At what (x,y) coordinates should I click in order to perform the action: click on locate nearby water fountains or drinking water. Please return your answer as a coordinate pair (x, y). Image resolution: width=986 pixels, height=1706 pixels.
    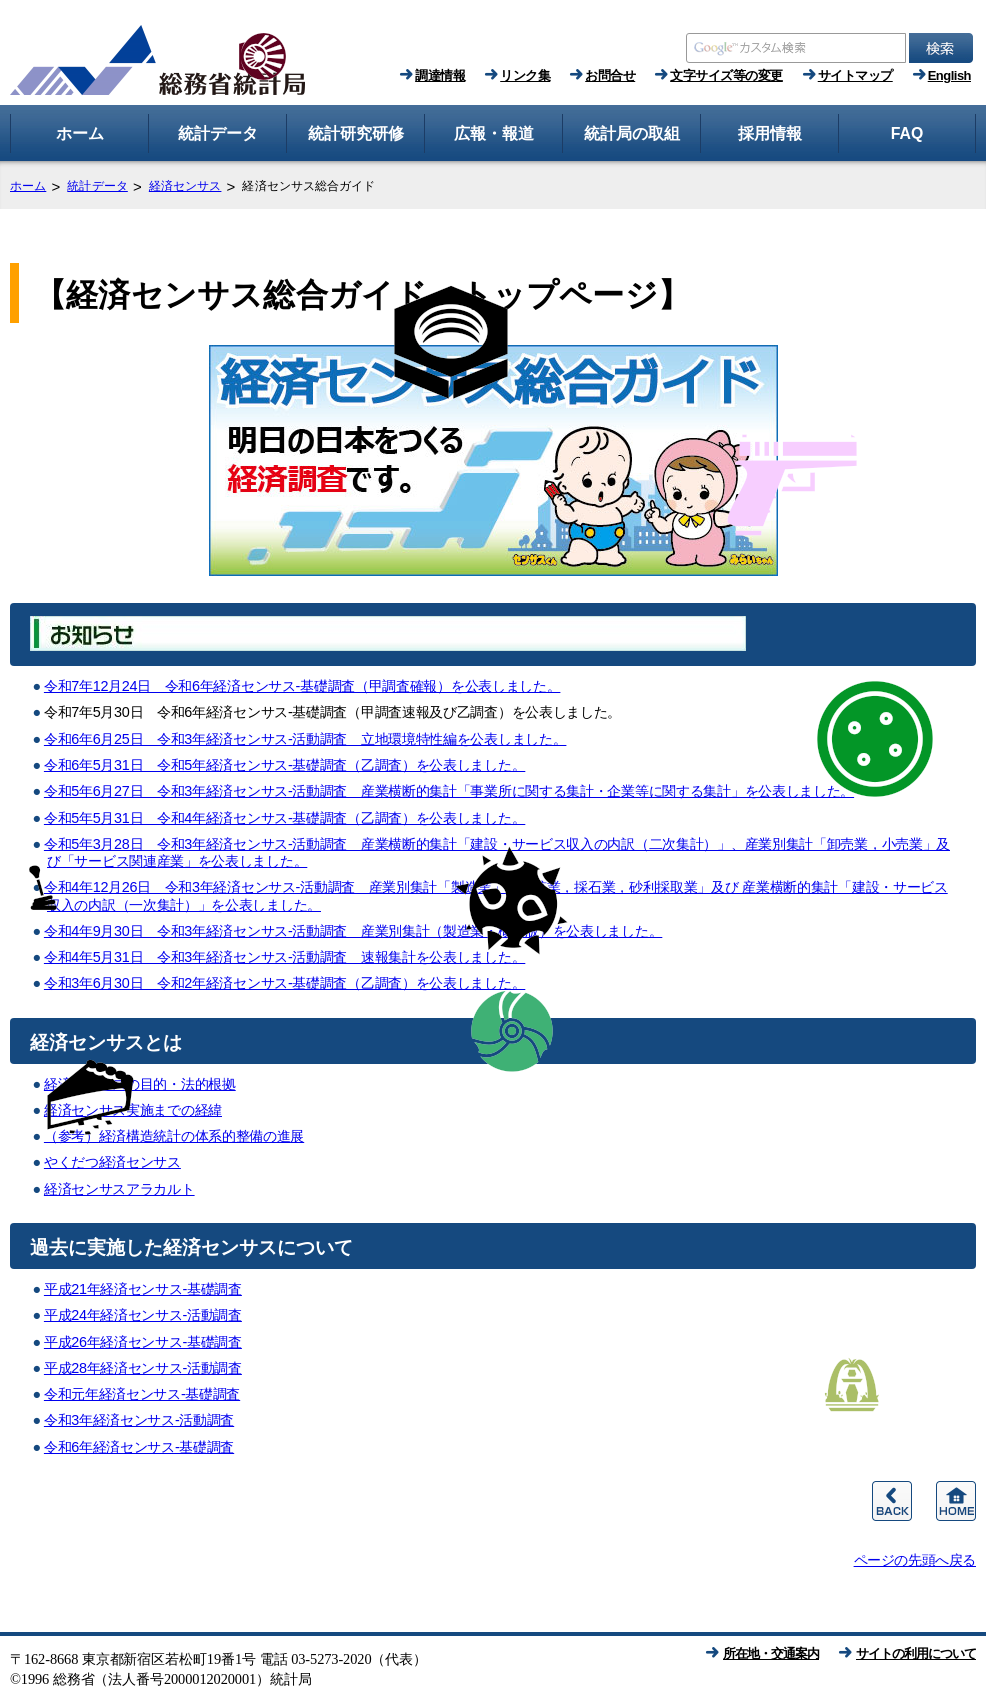
    Looking at the image, I should click on (852, 1385).